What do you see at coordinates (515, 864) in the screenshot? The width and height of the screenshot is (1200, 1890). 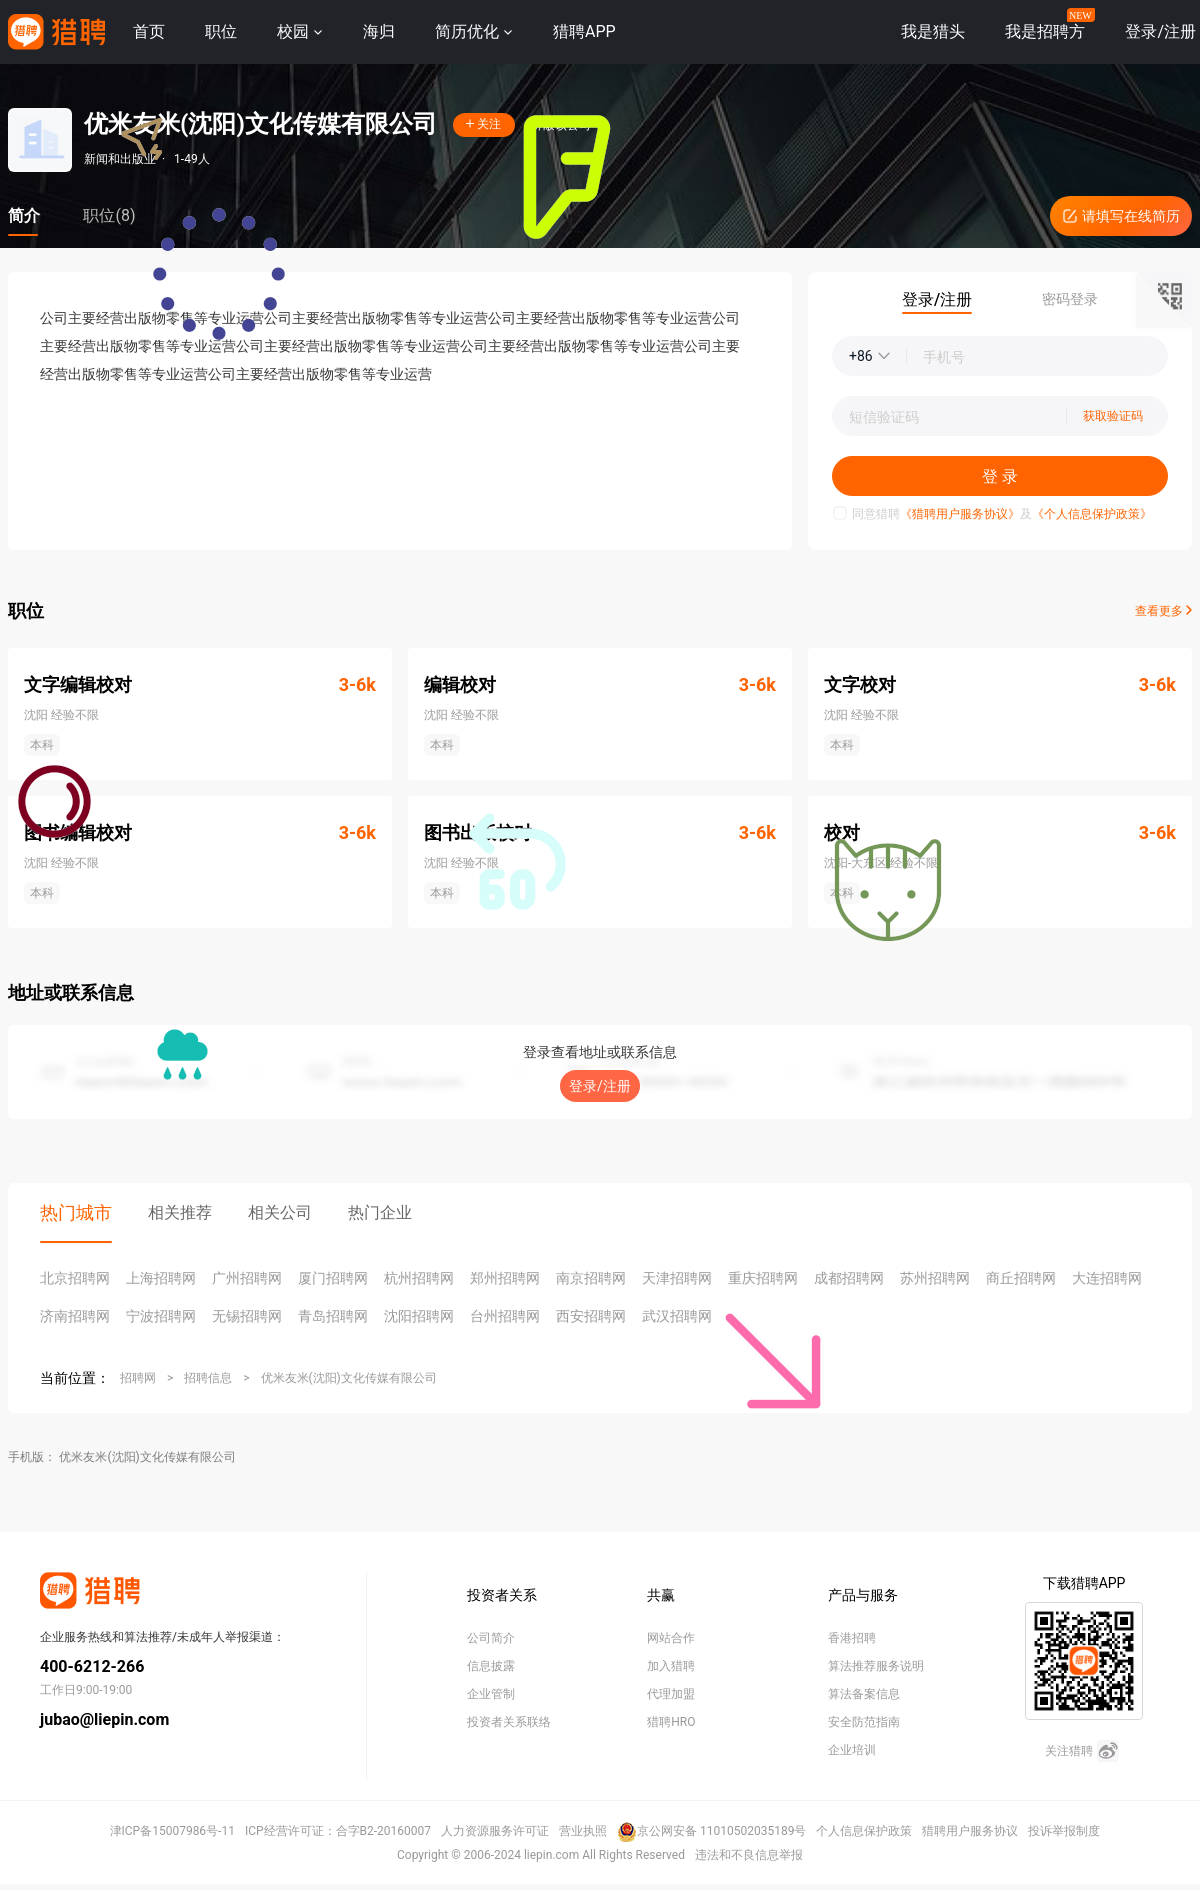 I see `rewind 60 seconds` at bounding box center [515, 864].